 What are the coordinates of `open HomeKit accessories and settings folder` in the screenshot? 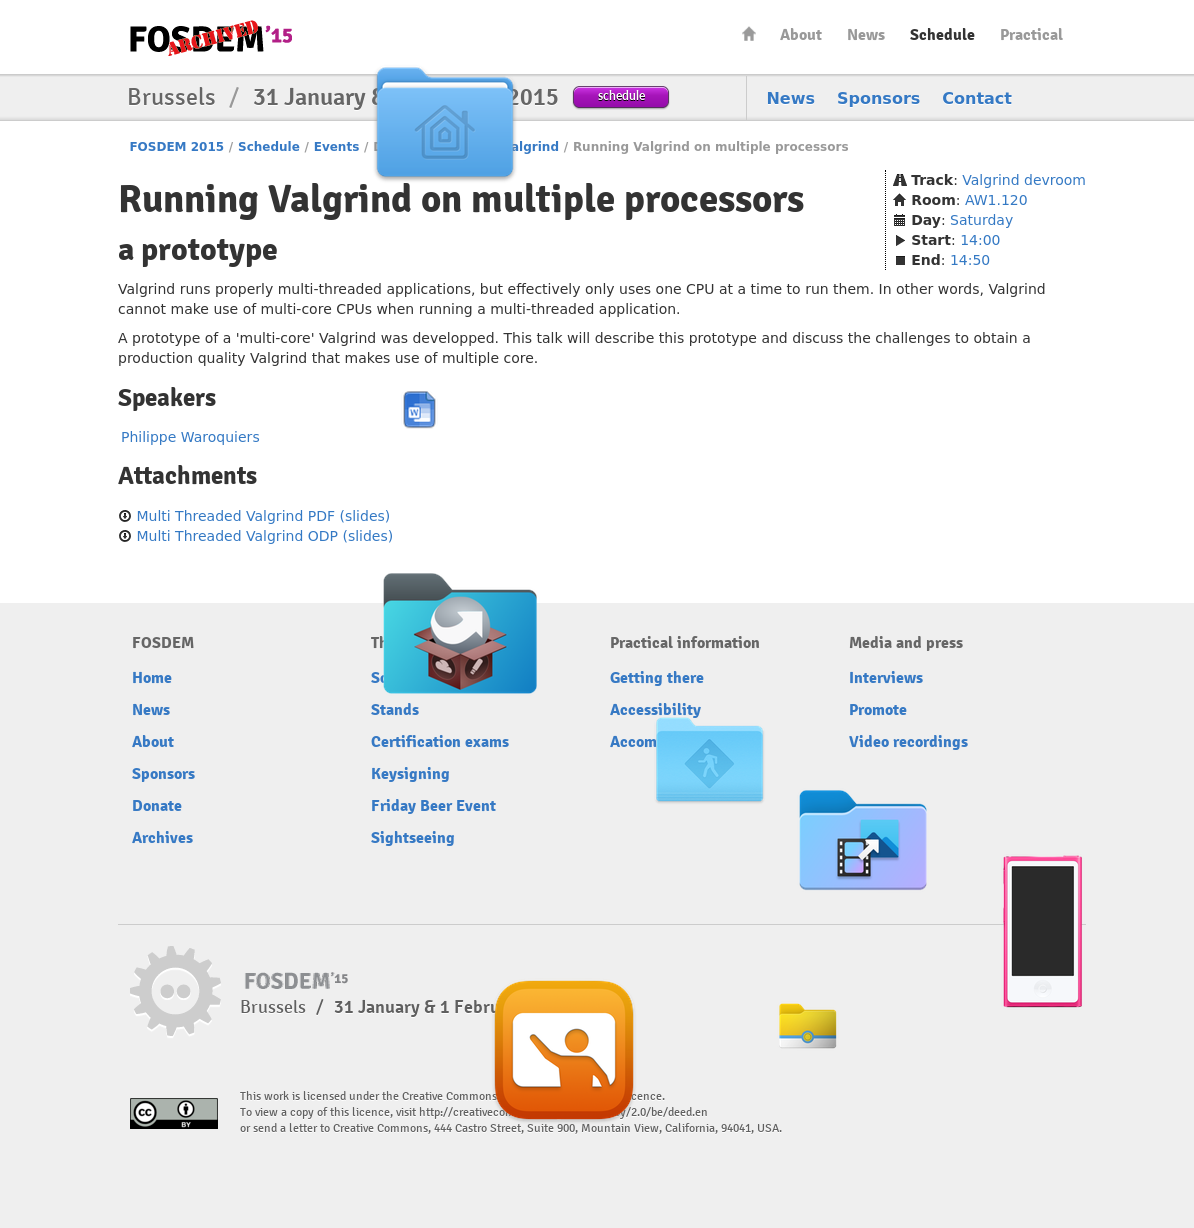 It's located at (445, 122).